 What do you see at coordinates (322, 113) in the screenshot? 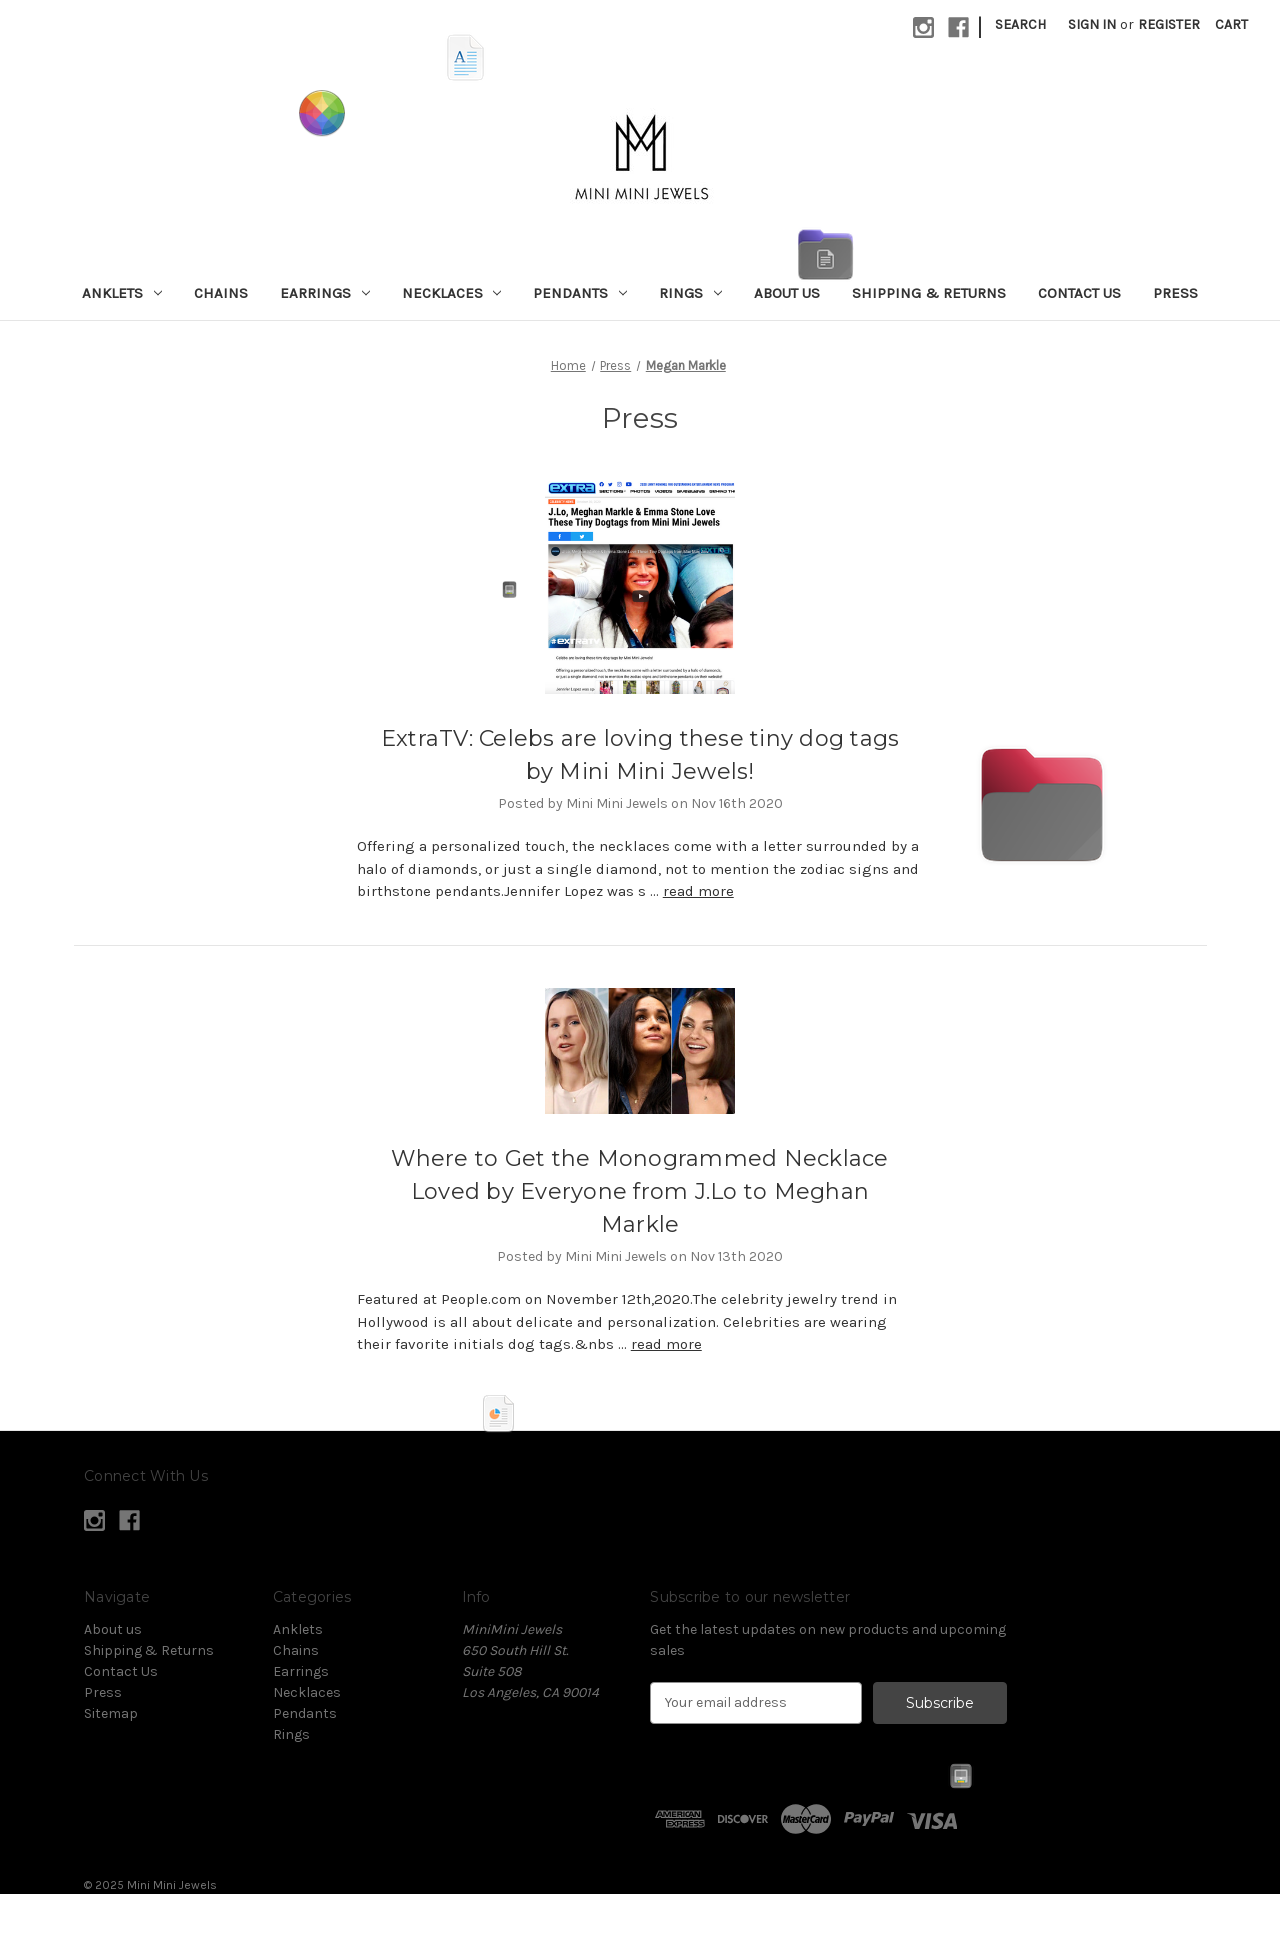
I see `open color settings panel` at bounding box center [322, 113].